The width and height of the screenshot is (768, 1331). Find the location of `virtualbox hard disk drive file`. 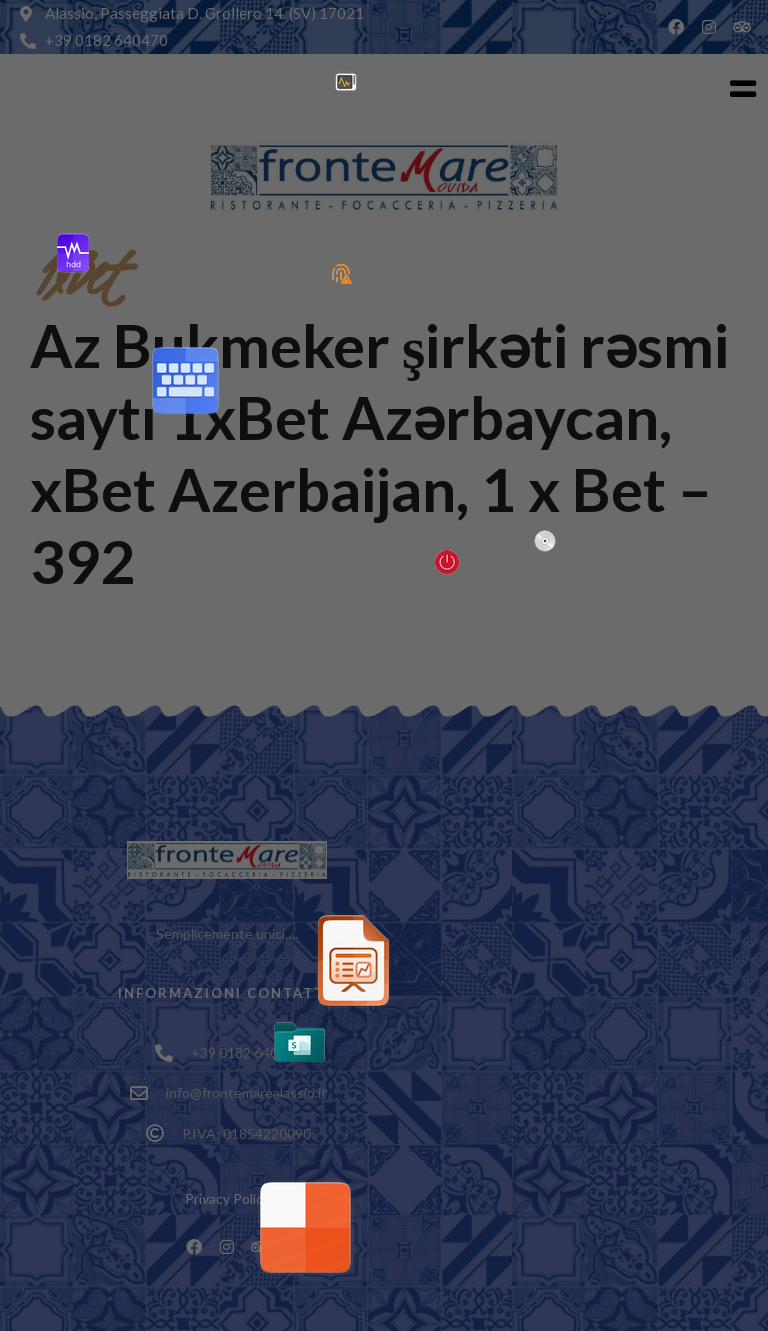

virtualbox hard disk drive file is located at coordinates (73, 253).